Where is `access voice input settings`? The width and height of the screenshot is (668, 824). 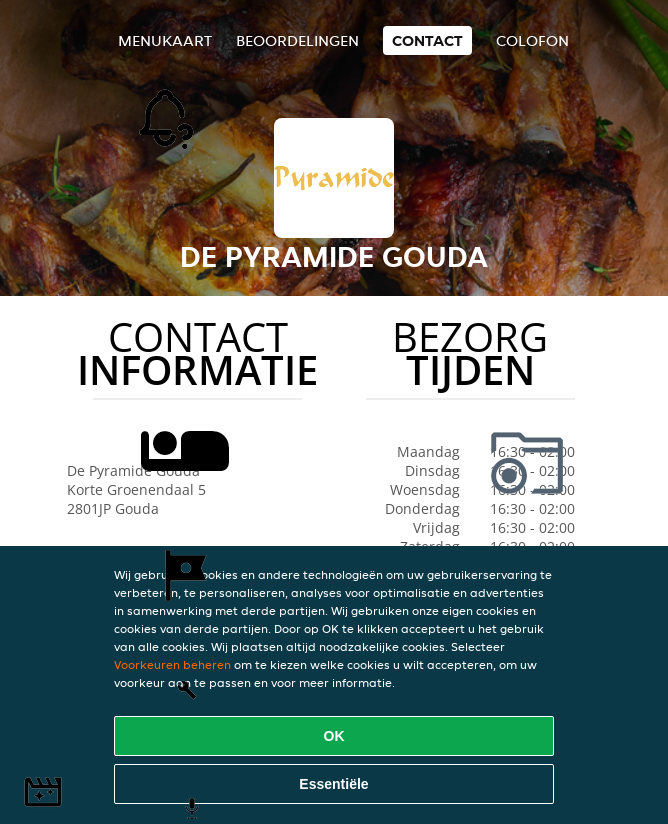
access voice input settings is located at coordinates (192, 808).